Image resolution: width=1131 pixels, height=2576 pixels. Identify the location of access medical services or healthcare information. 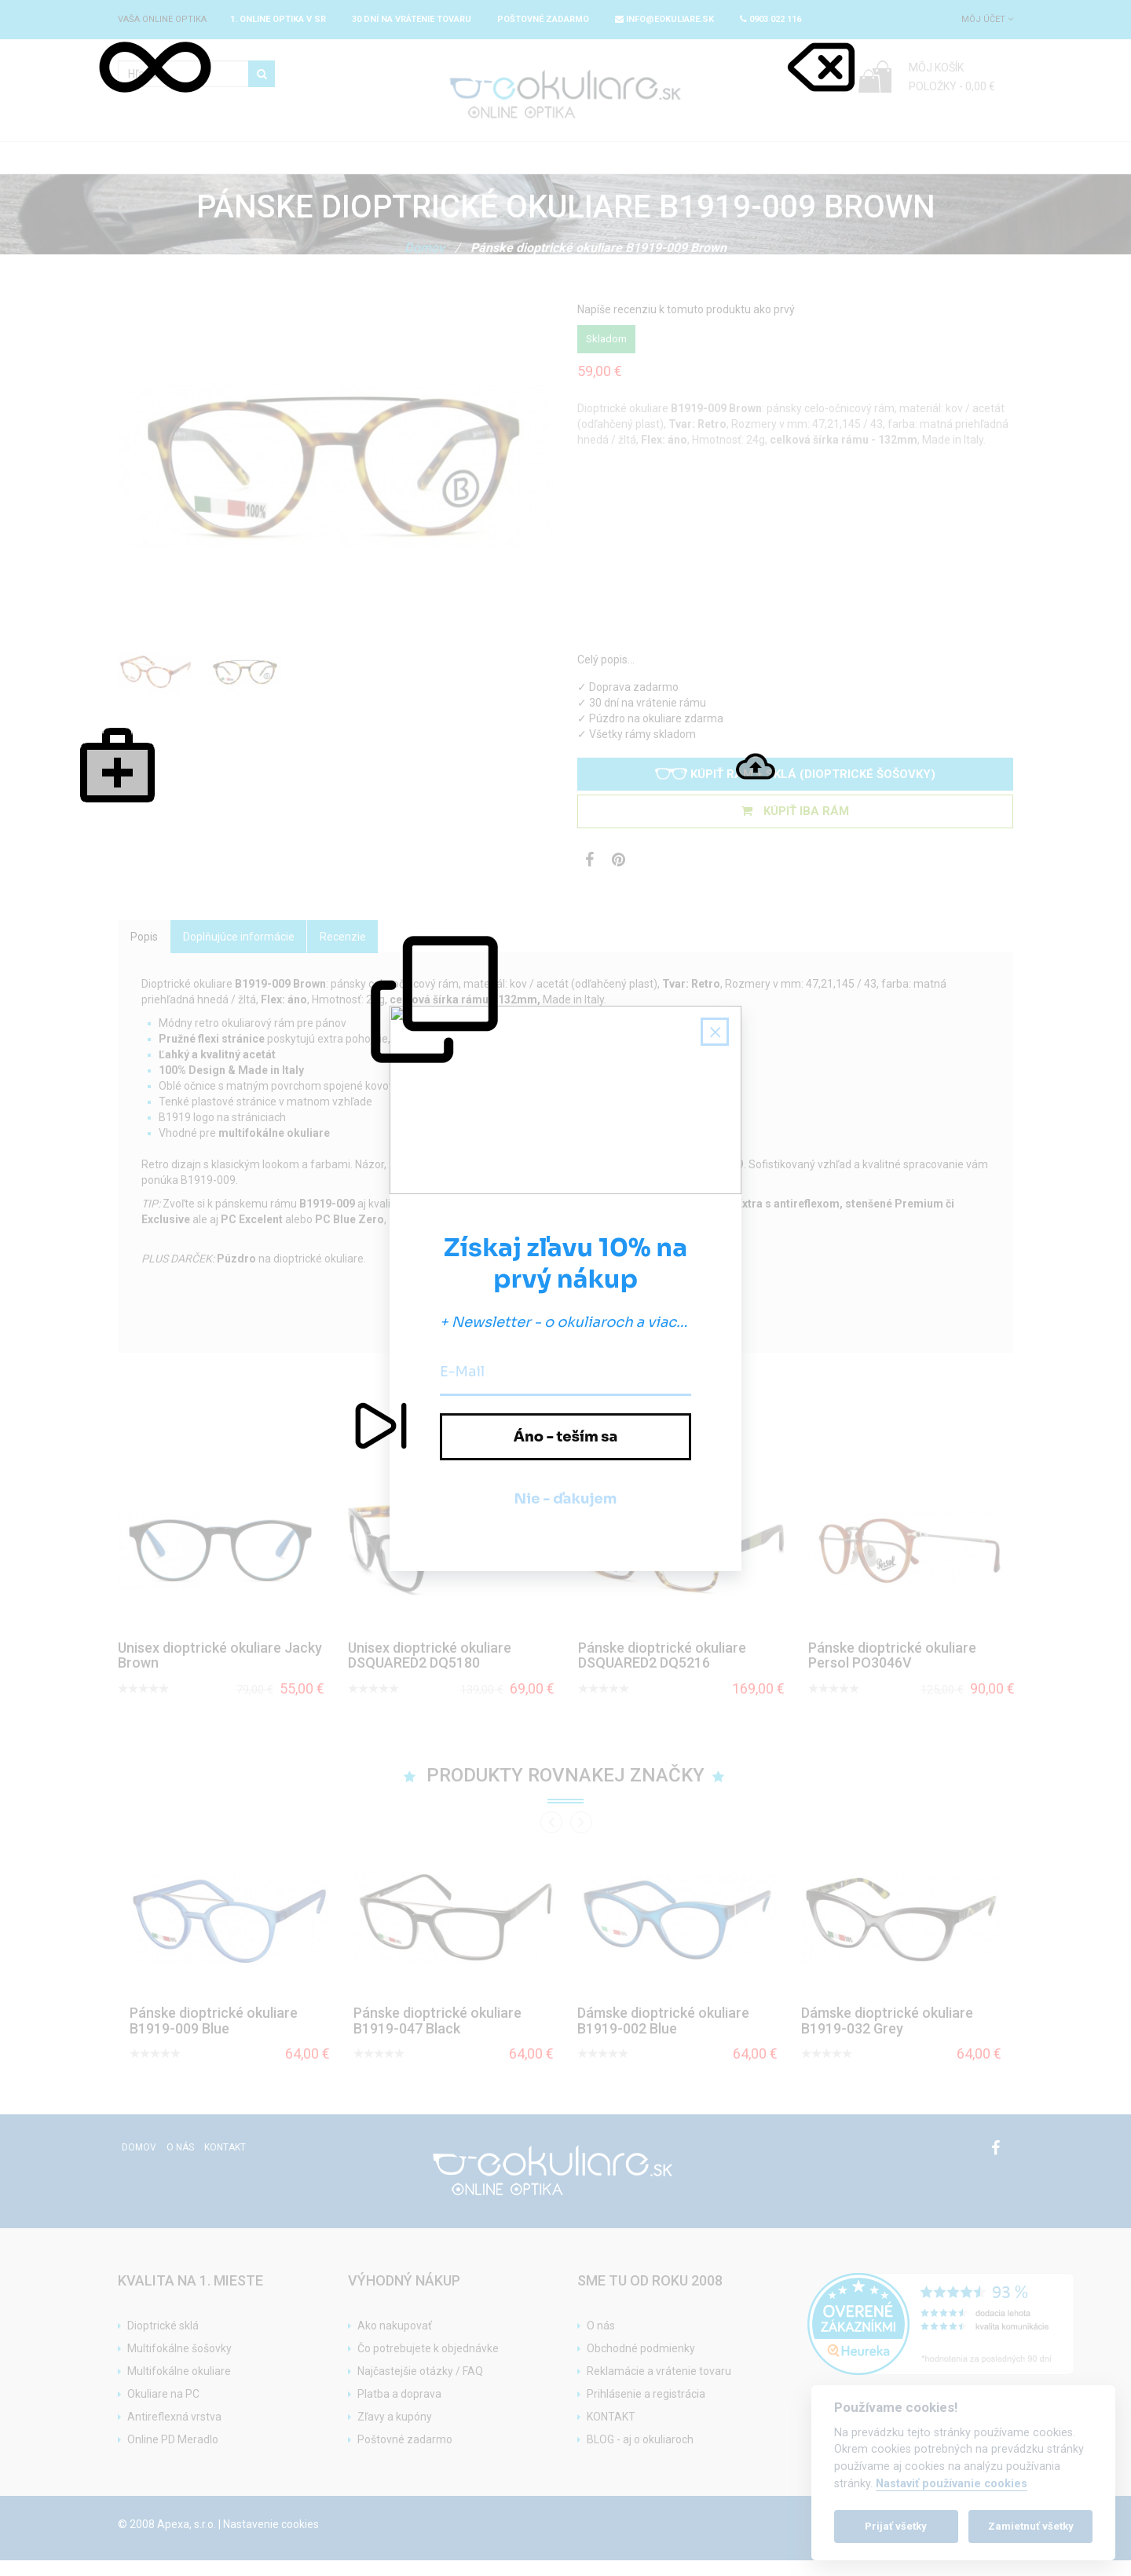
(117, 765).